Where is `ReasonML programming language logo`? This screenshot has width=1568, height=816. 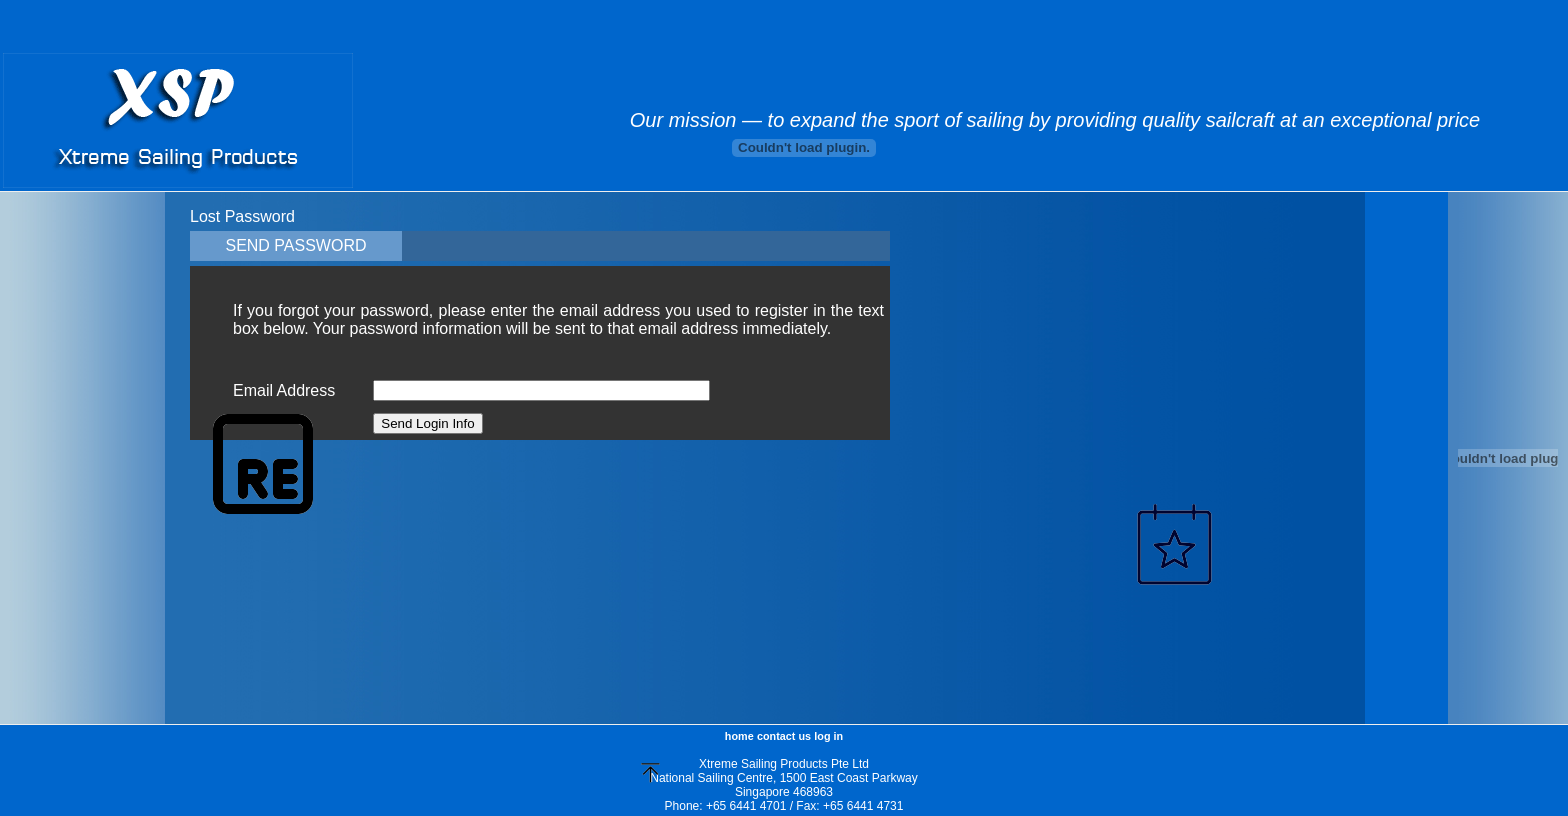 ReasonML programming language logo is located at coordinates (263, 464).